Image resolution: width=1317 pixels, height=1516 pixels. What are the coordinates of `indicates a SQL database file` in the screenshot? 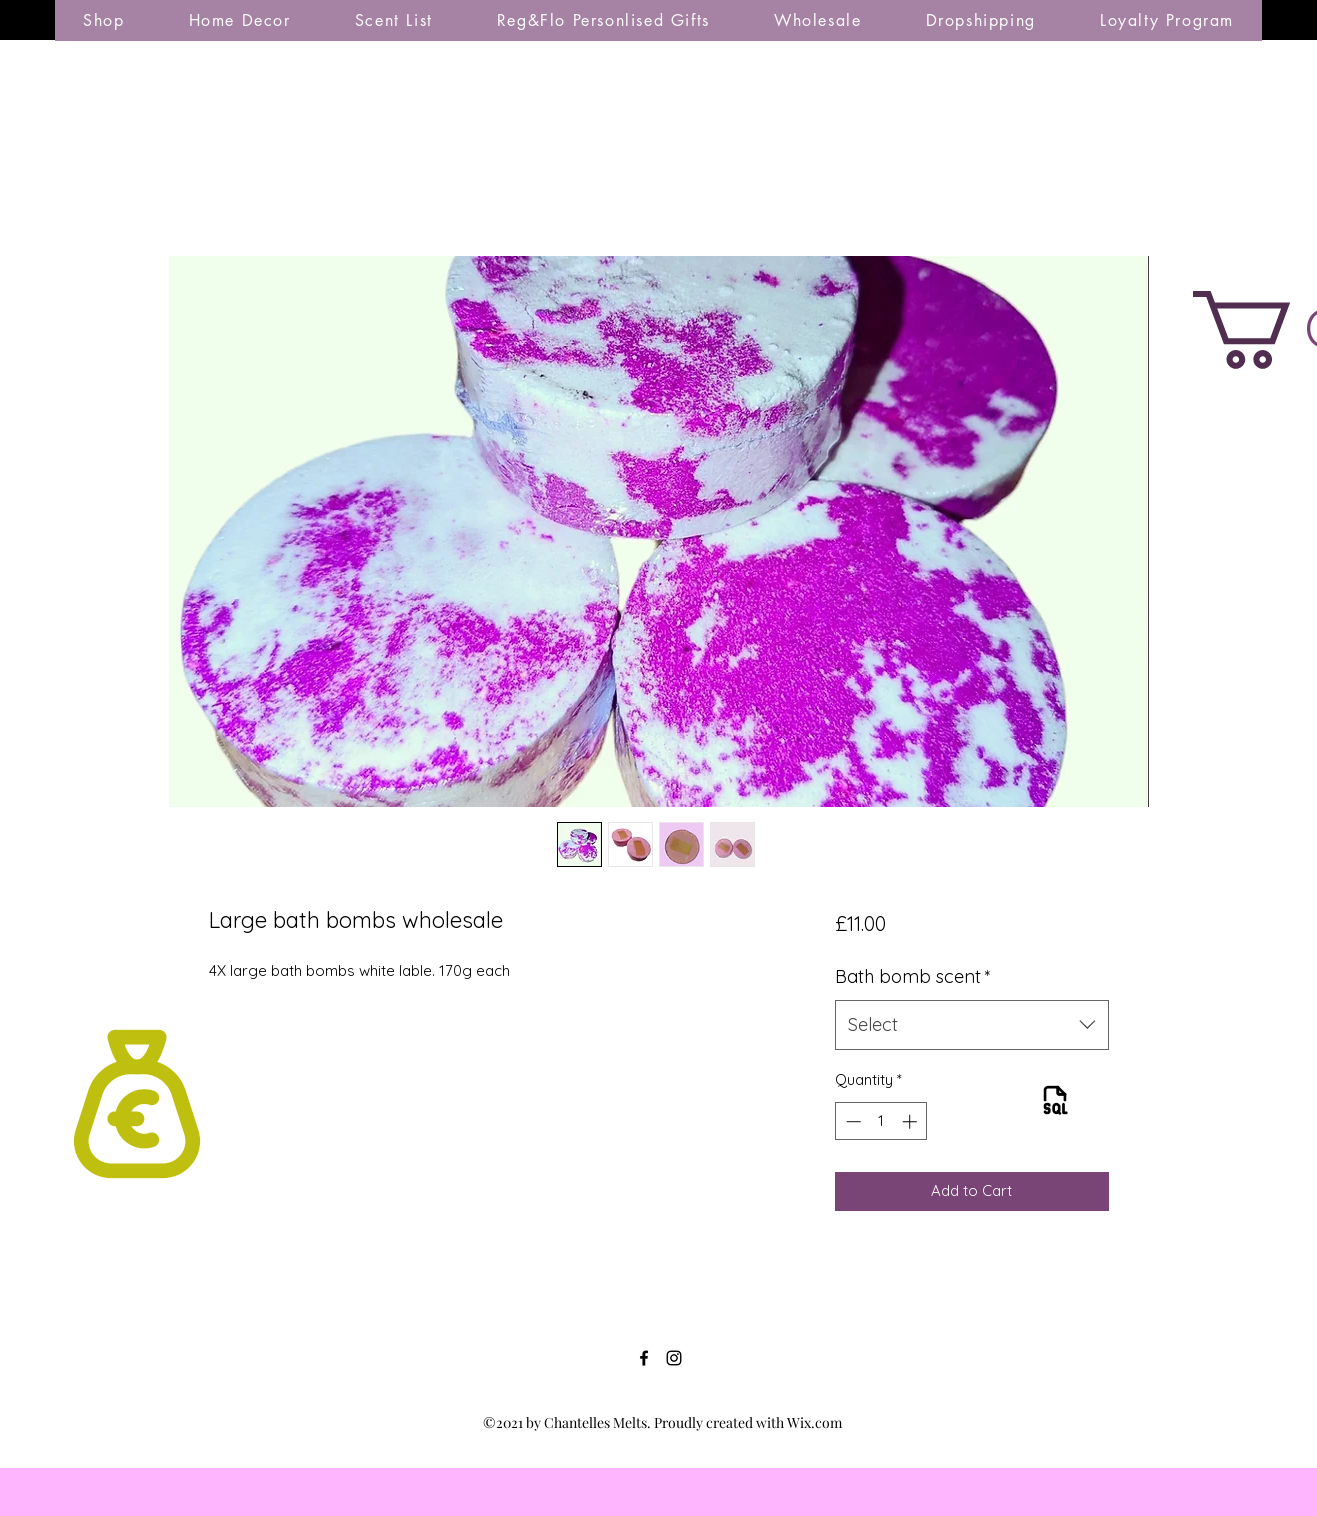 It's located at (1055, 1100).